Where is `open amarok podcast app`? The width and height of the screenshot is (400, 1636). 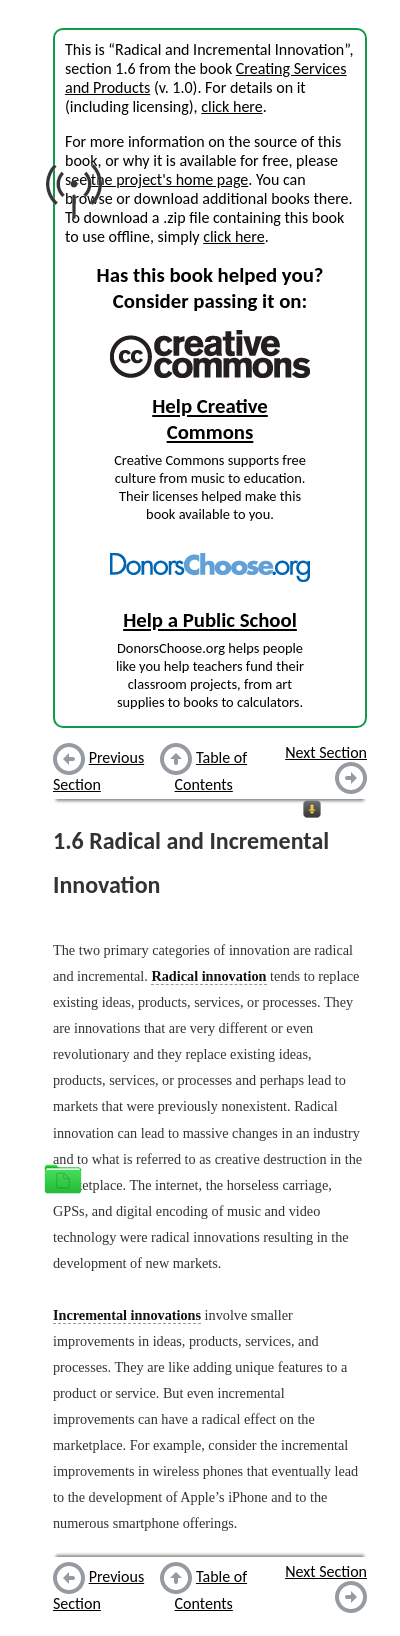
open amarok podcast app is located at coordinates (312, 809).